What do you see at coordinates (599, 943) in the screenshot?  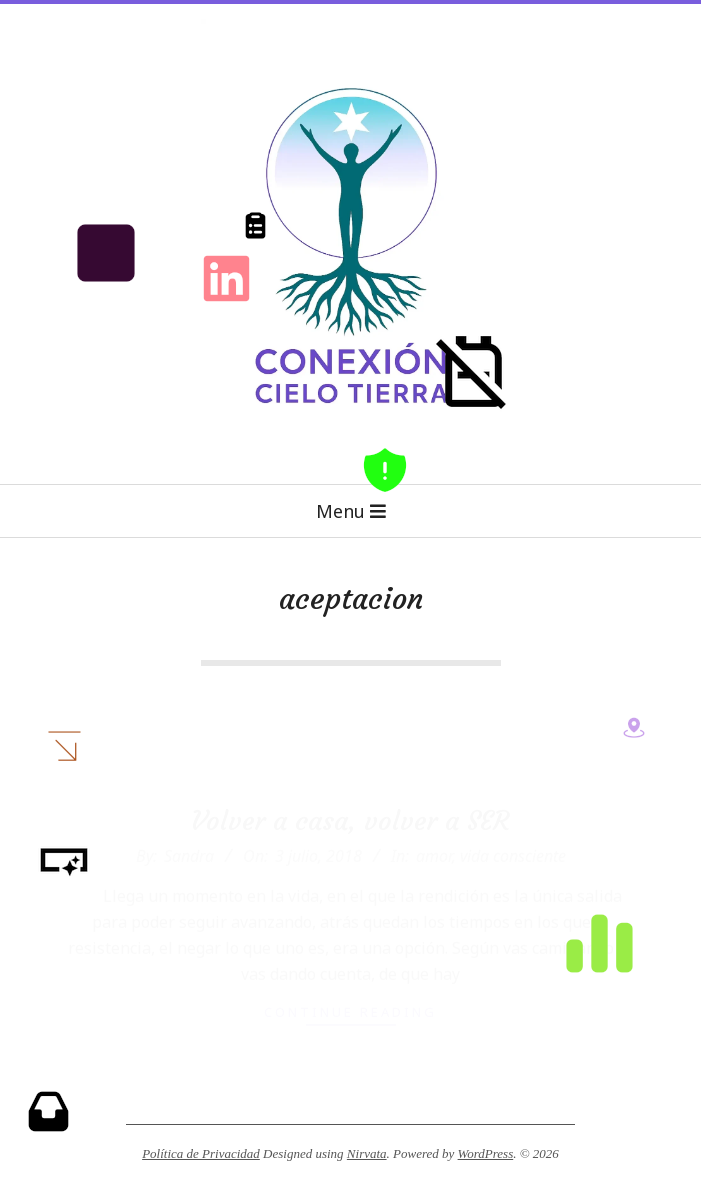 I see `view analytics or statistics` at bounding box center [599, 943].